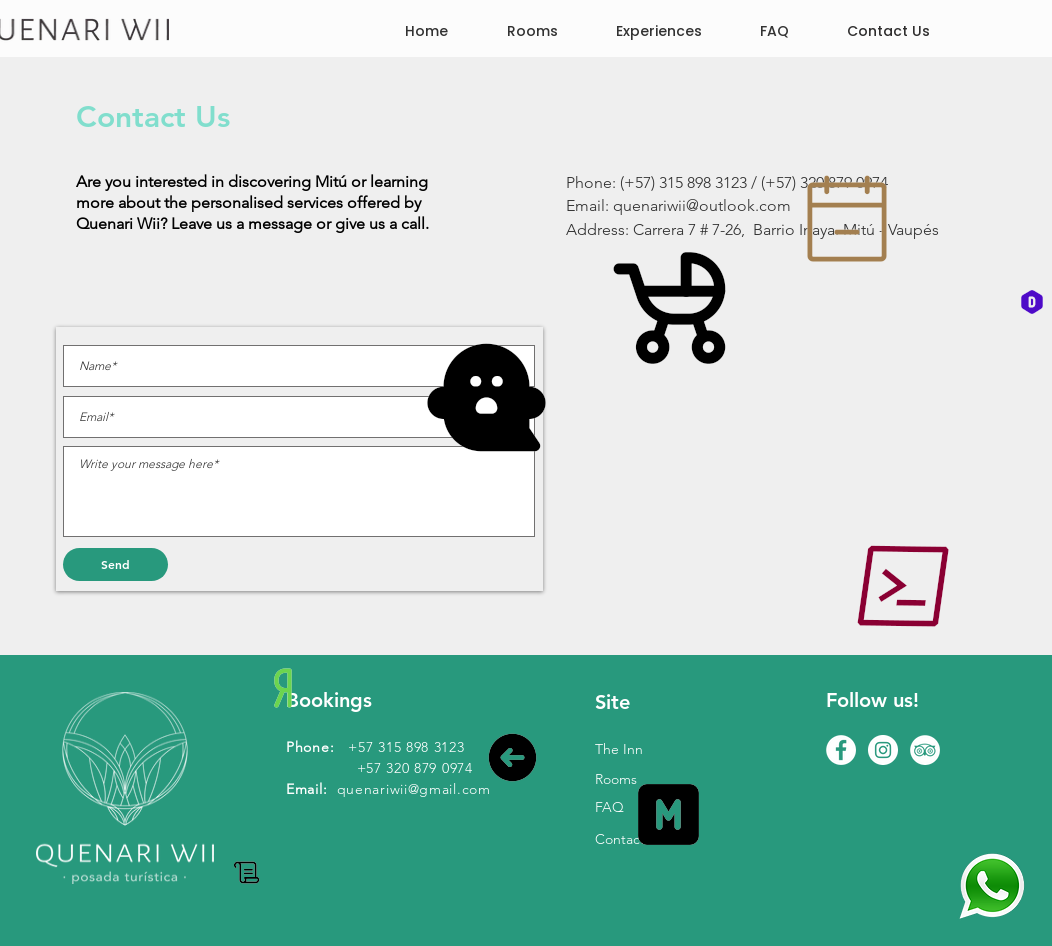 Image resolution: width=1052 pixels, height=946 pixels. Describe the element at coordinates (283, 688) in the screenshot. I see `open yandex app or services` at that location.